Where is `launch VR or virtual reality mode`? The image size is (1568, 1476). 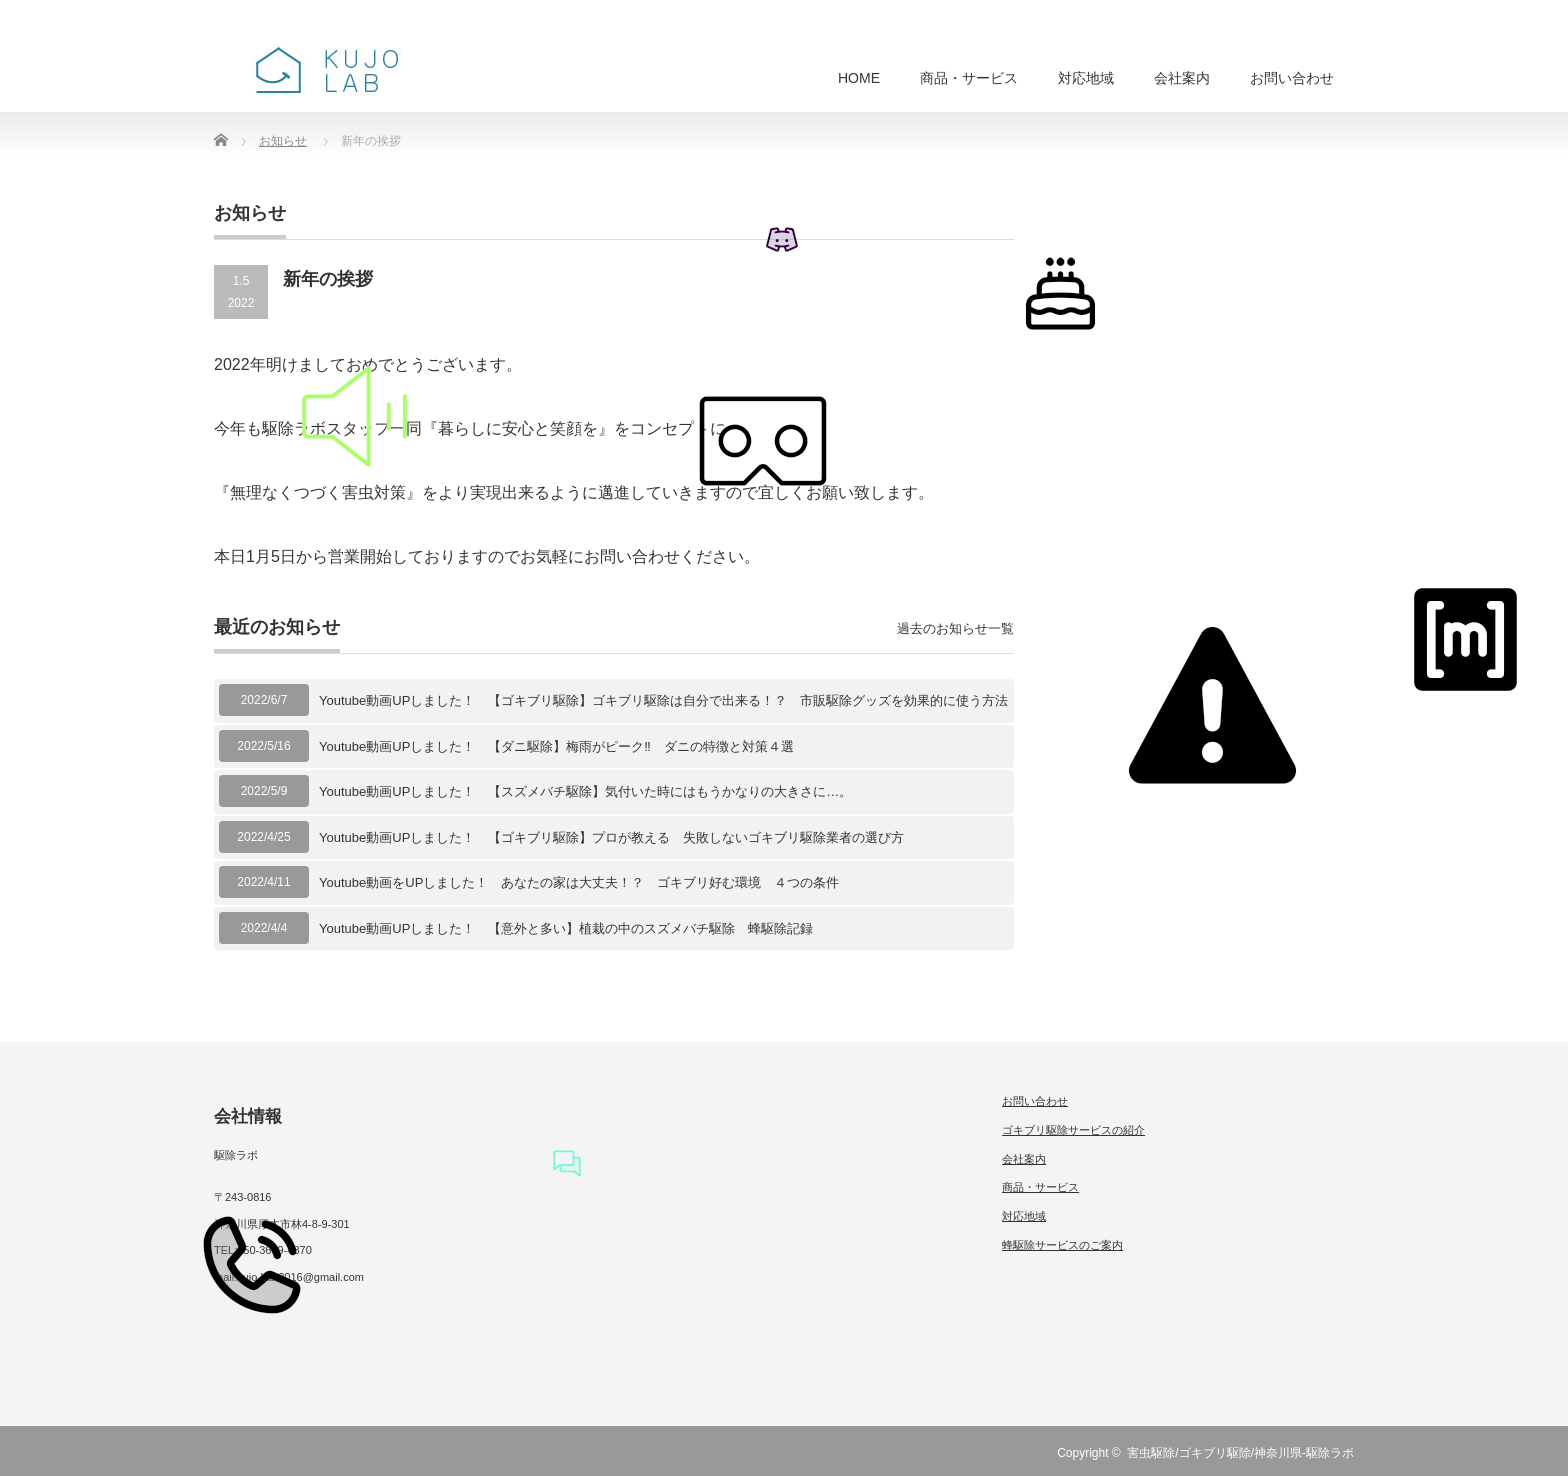 launch VR or virtual reality mode is located at coordinates (763, 441).